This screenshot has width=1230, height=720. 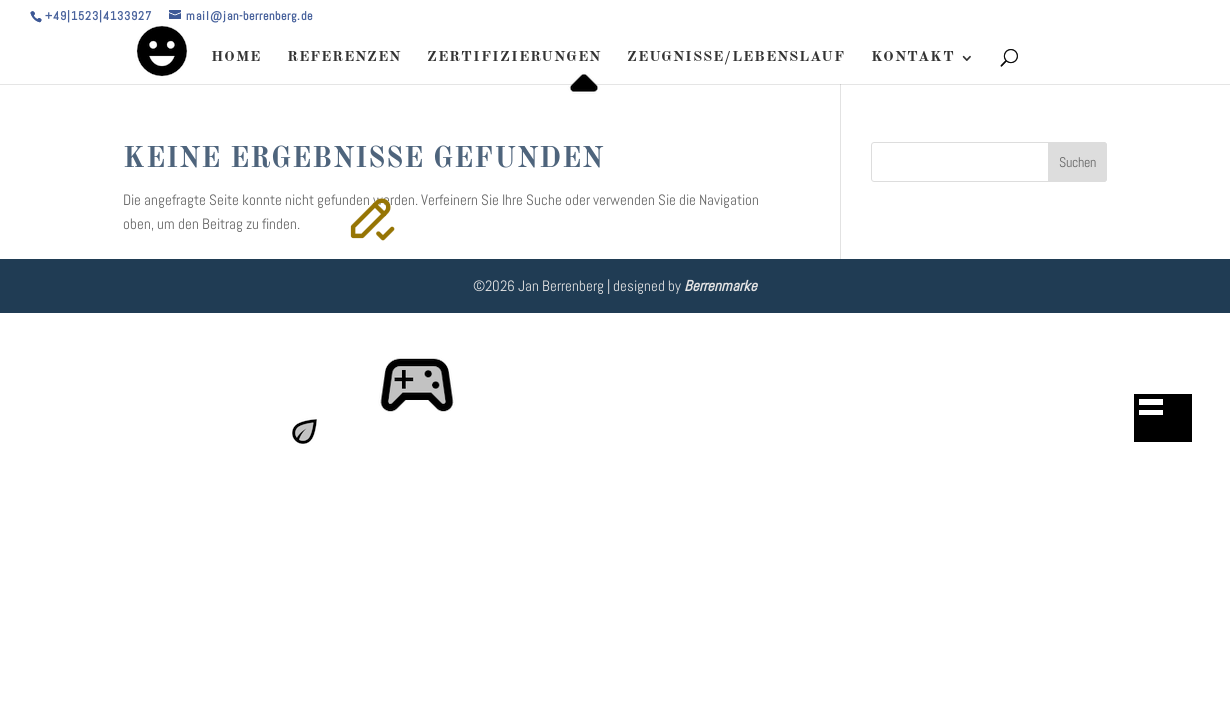 I want to click on open emoji picker, so click(x=162, y=51).